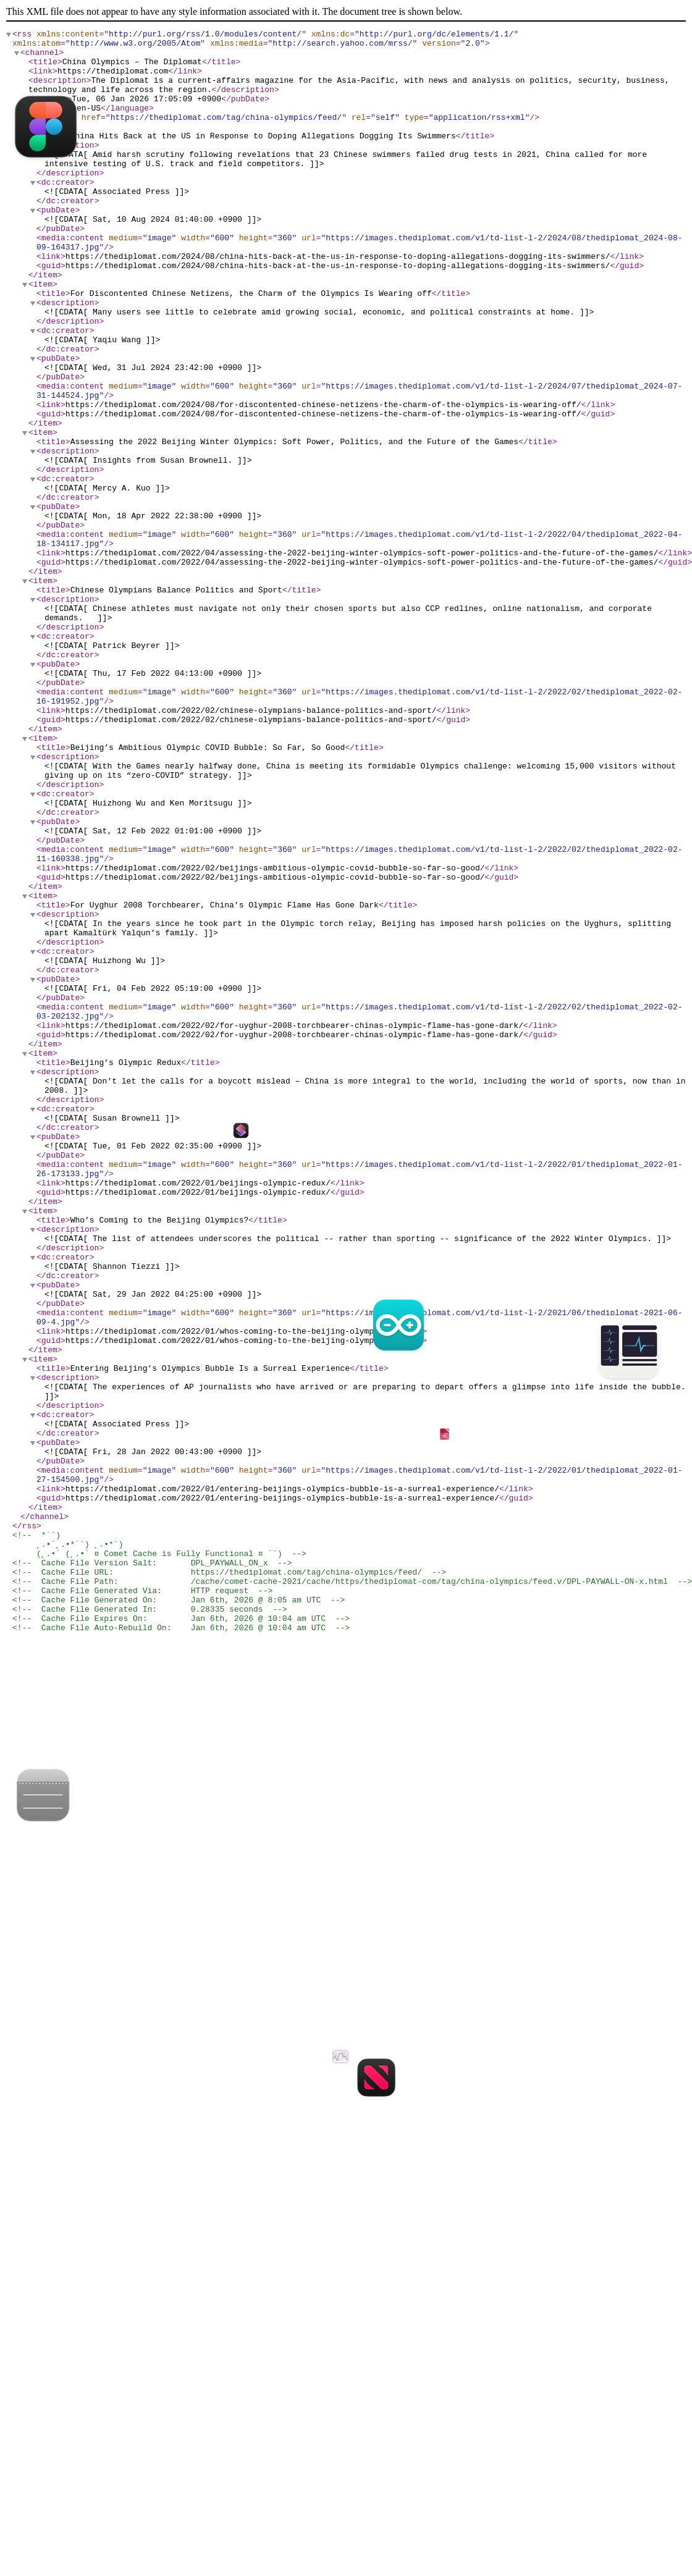 The height and width of the screenshot is (2576, 692). What do you see at coordinates (444, 1434) in the screenshot?
I see `open LibreOffice Math formula editor` at bounding box center [444, 1434].